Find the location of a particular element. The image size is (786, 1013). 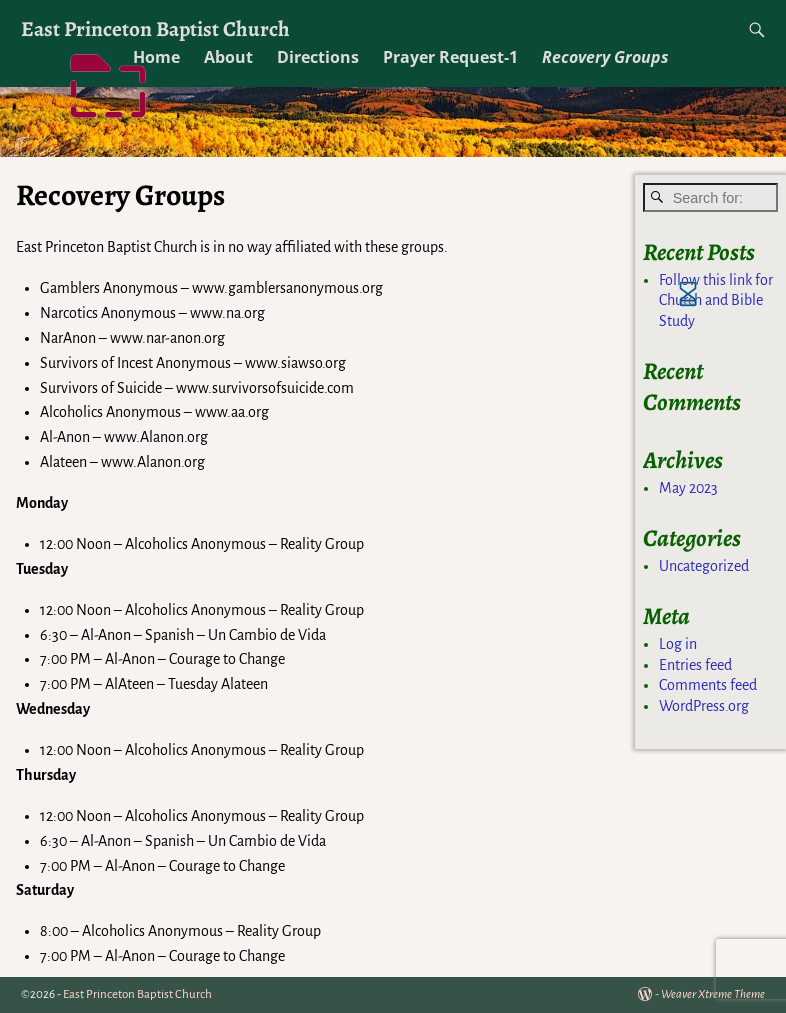

indicates time is running low is located at coordinates (688, 294).